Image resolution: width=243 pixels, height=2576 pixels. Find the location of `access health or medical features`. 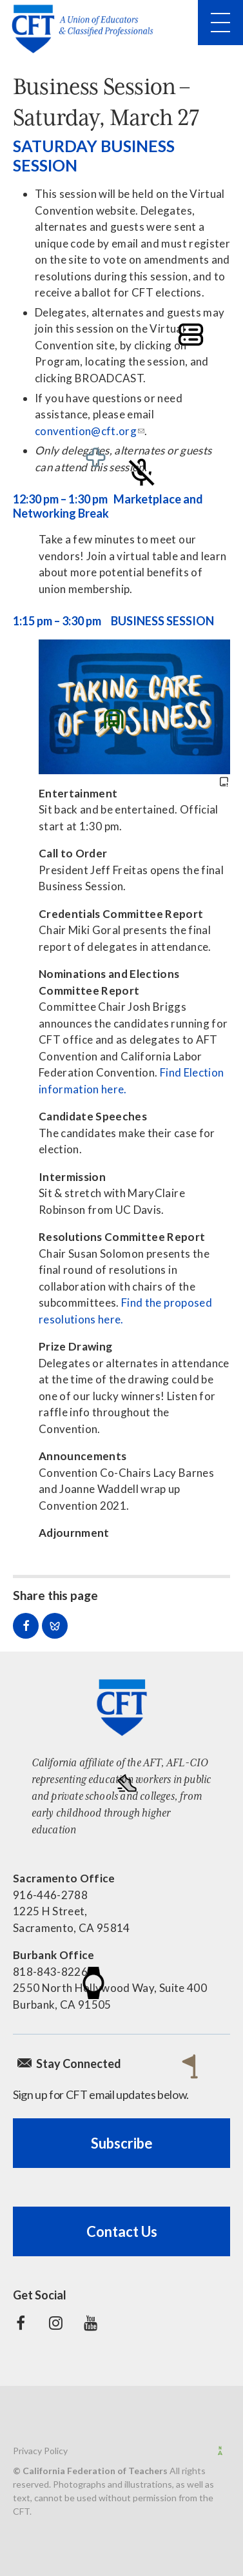

access health or medical features is located at coordinates (95, 457).